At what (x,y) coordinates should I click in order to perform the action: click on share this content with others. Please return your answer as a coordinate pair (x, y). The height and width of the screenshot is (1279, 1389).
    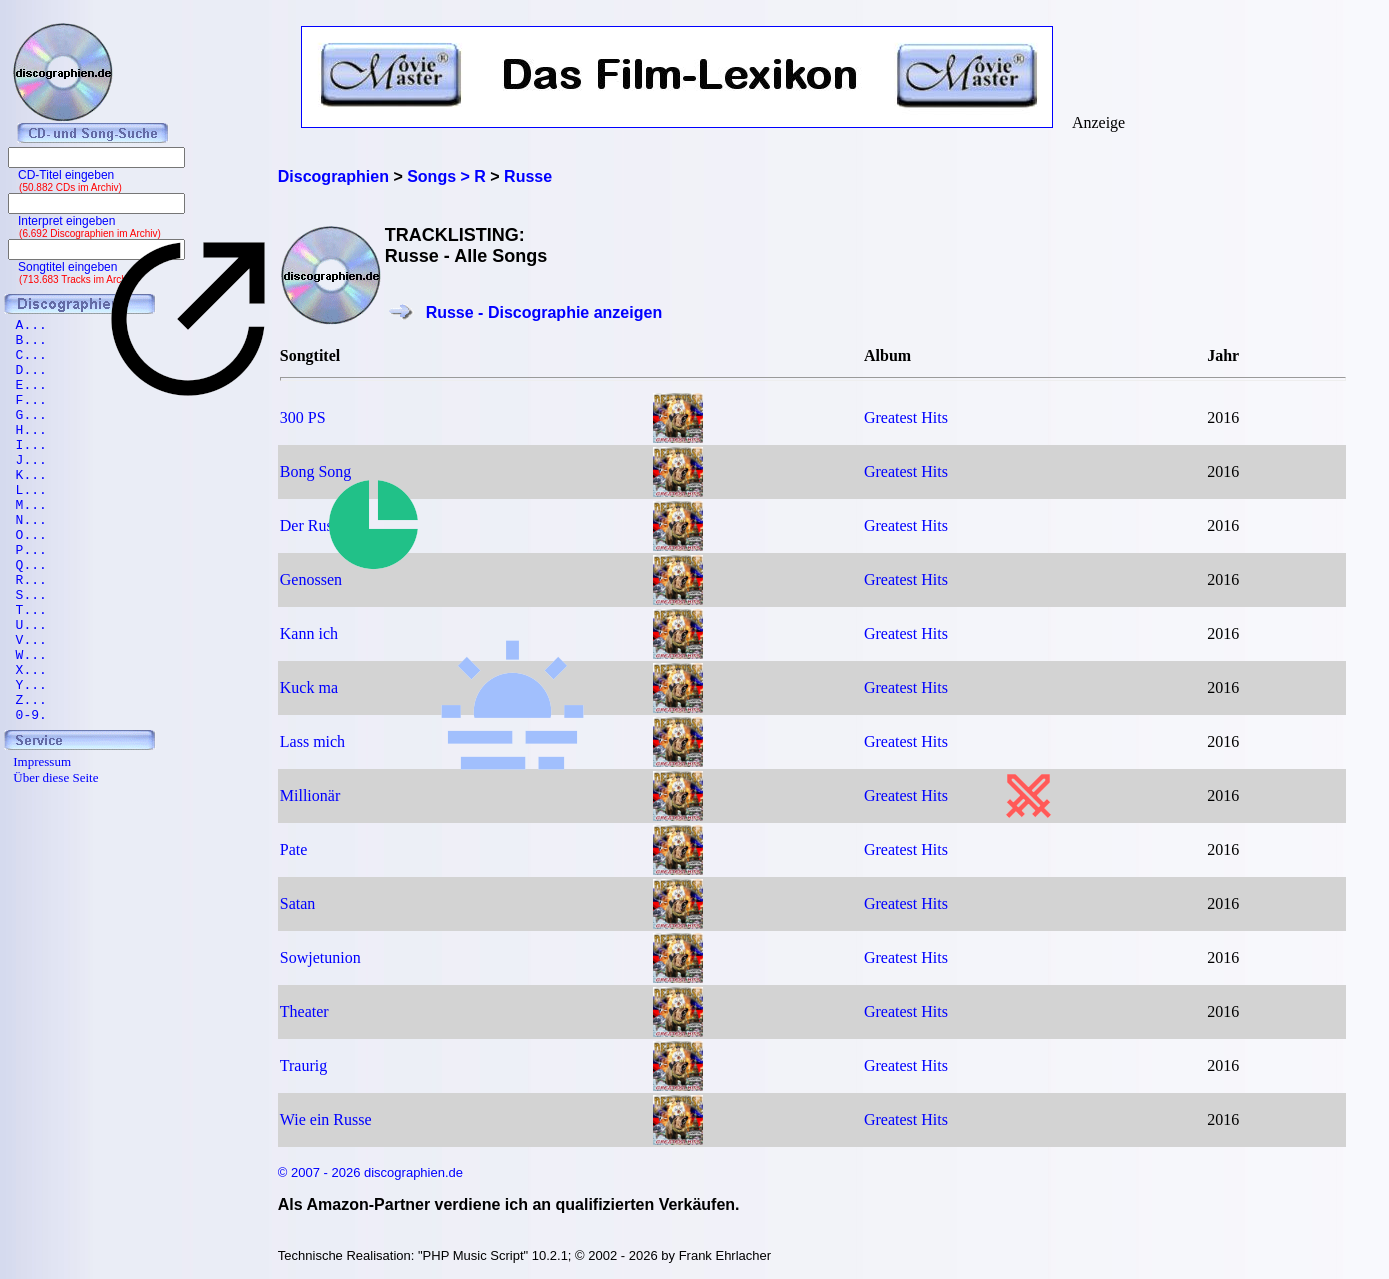
    Looking at the image, I should click on (188, 319).